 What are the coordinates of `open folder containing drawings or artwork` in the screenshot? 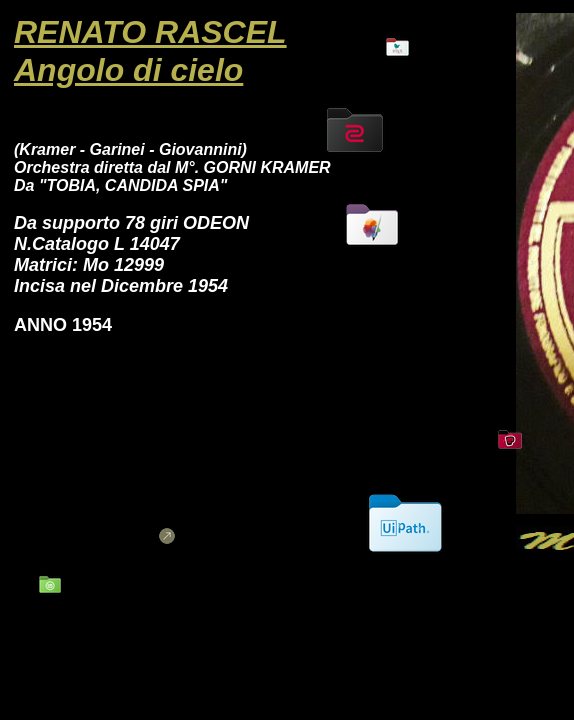 It's located at (372, 226).